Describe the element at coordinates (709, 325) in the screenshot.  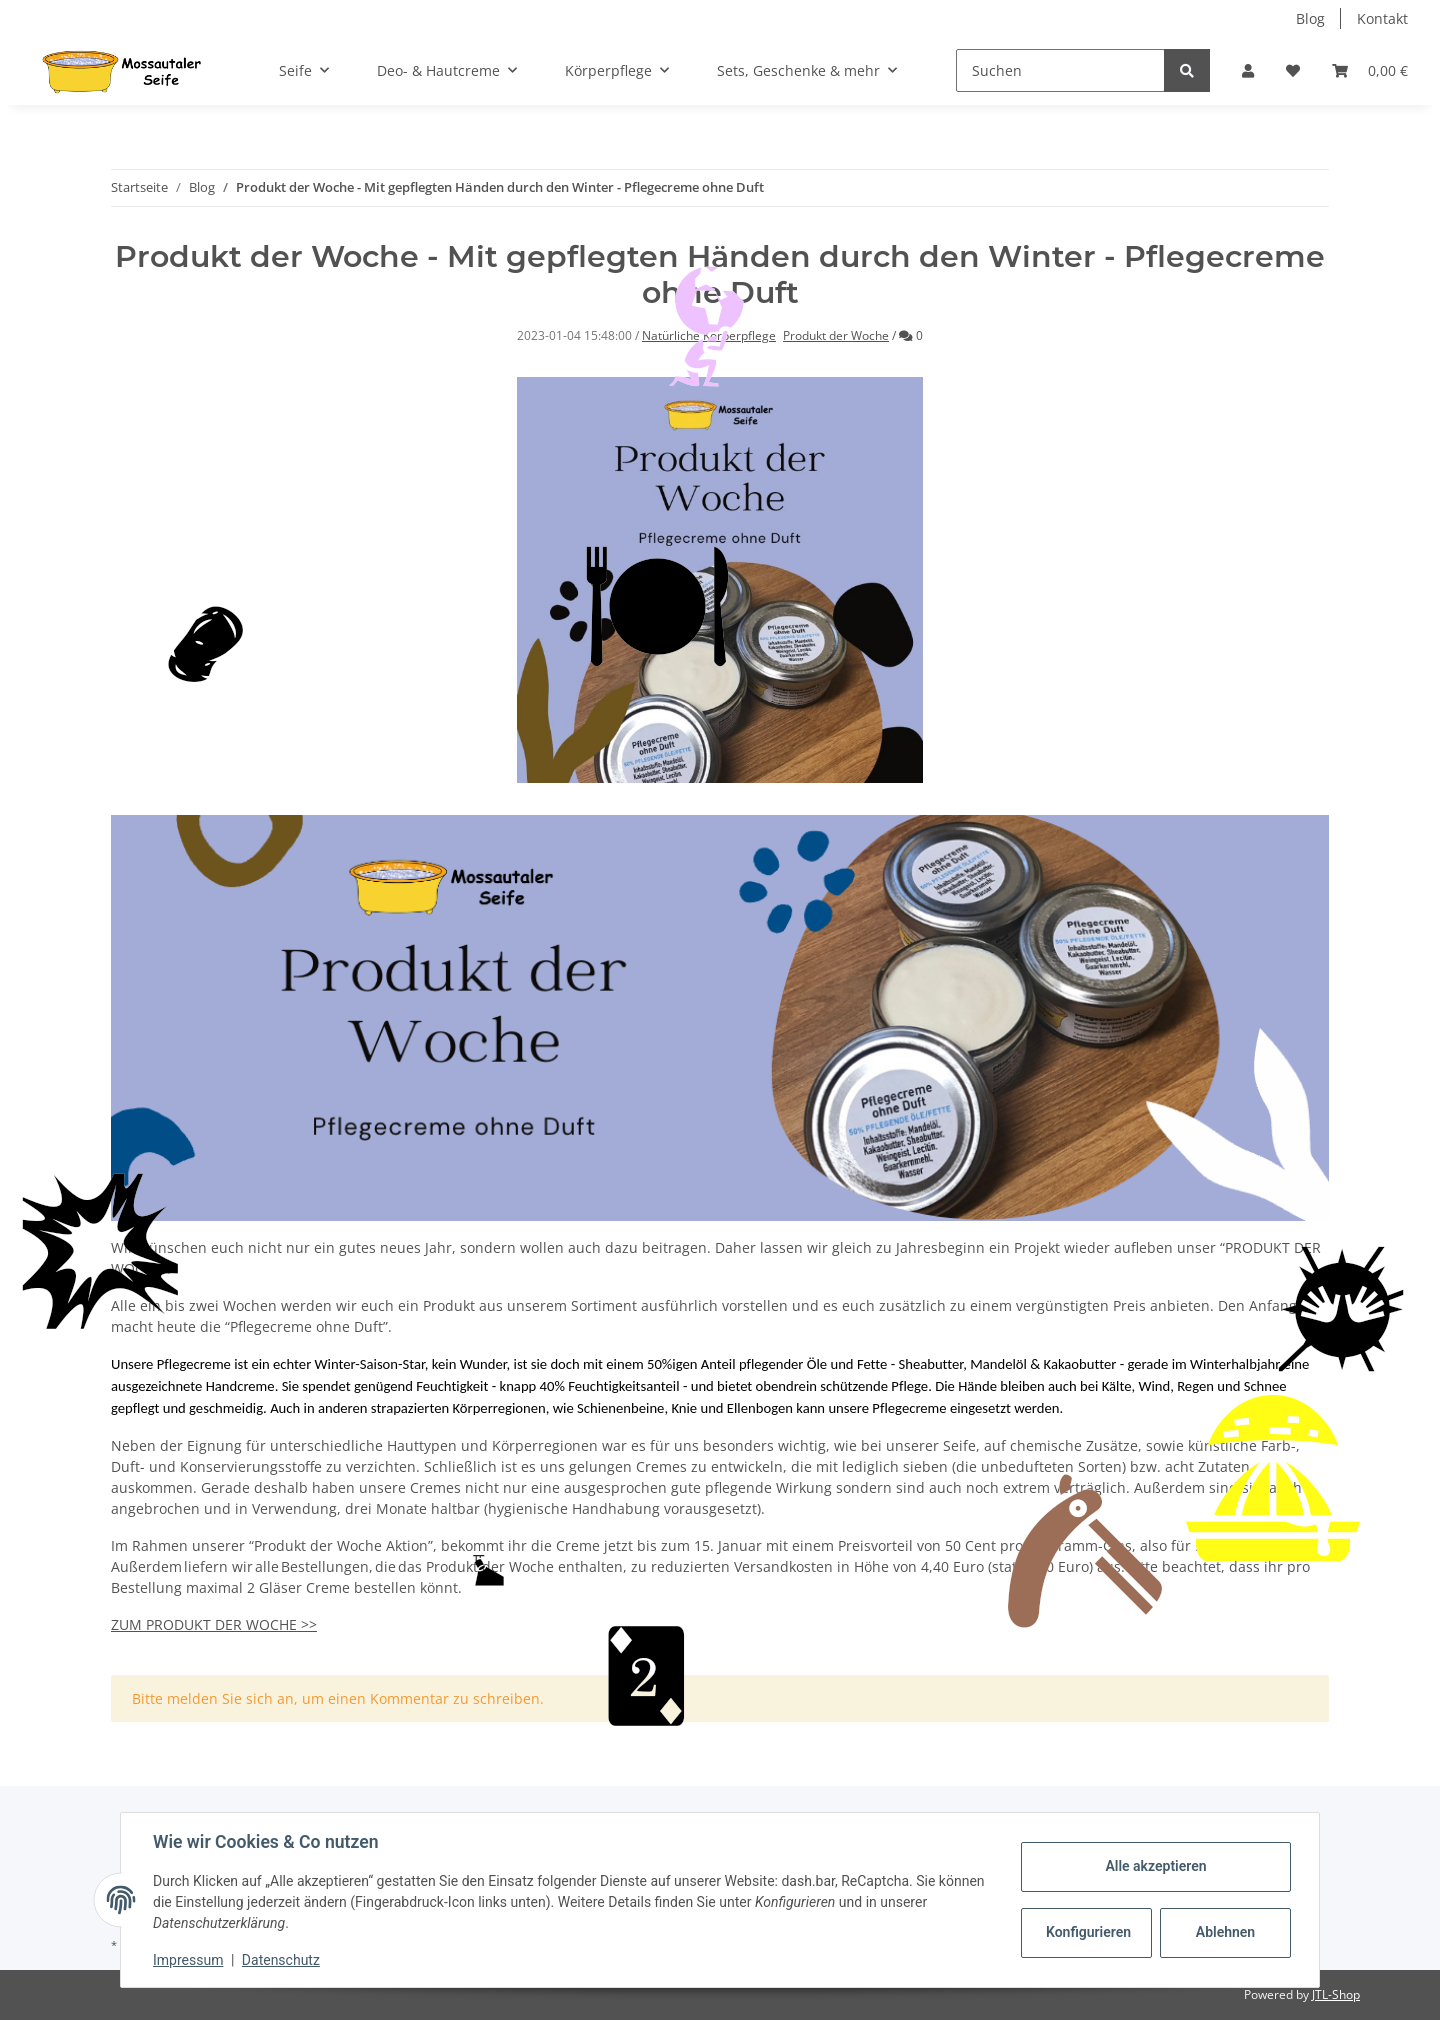
I see `view world map or global content` at that location.